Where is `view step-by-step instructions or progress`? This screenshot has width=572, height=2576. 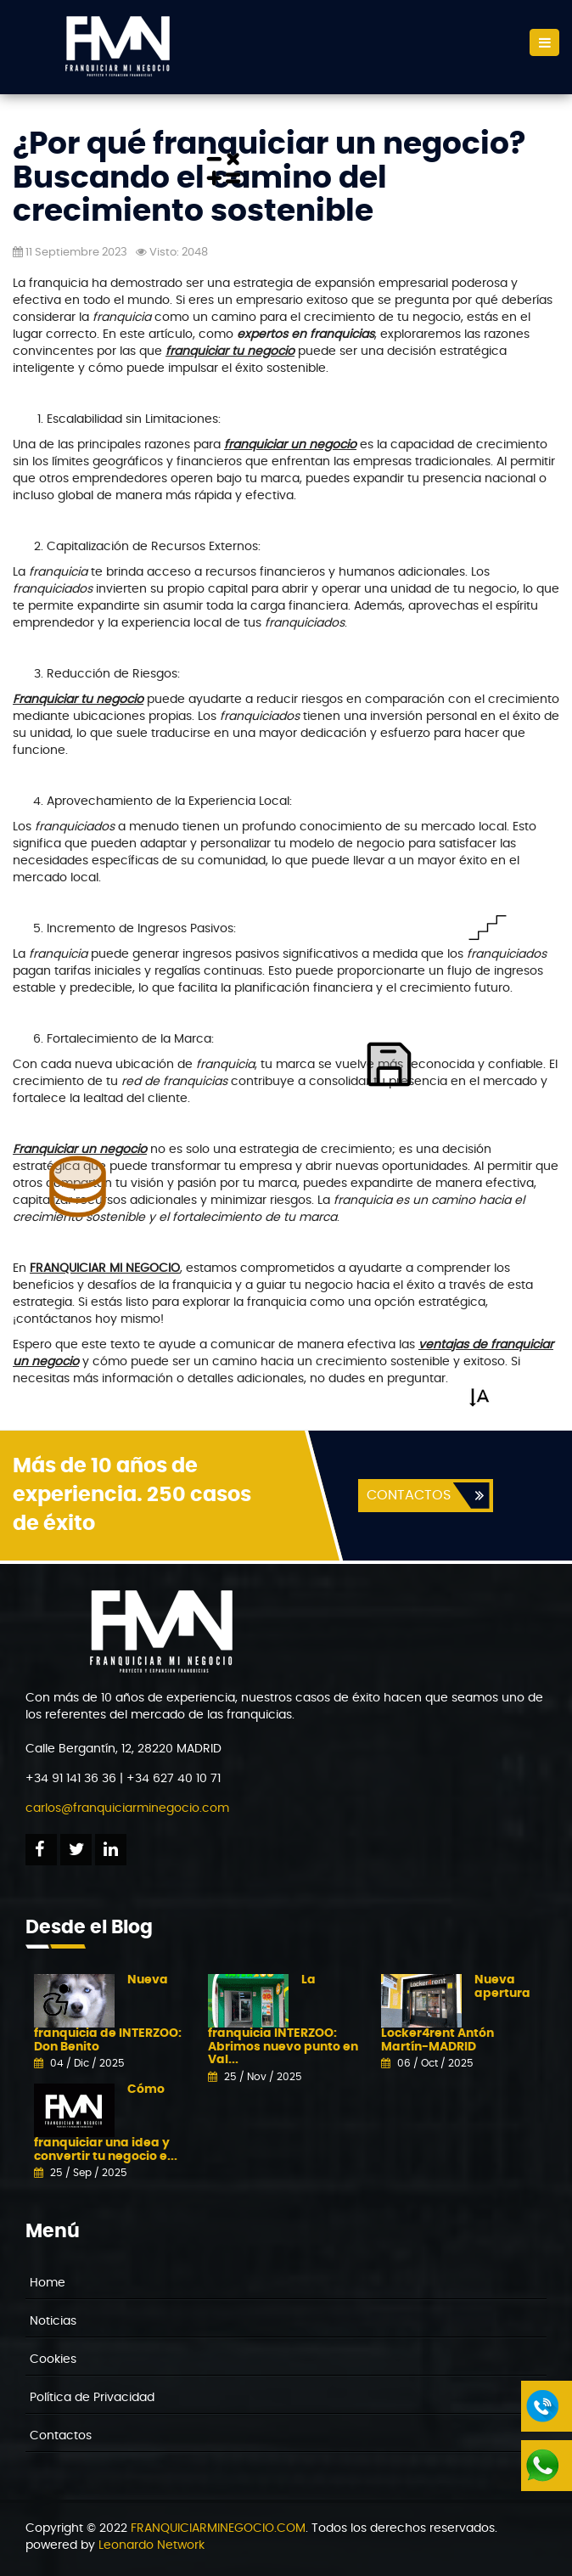 view step-by-step instructions or progress is located at coordinates (487, 927).